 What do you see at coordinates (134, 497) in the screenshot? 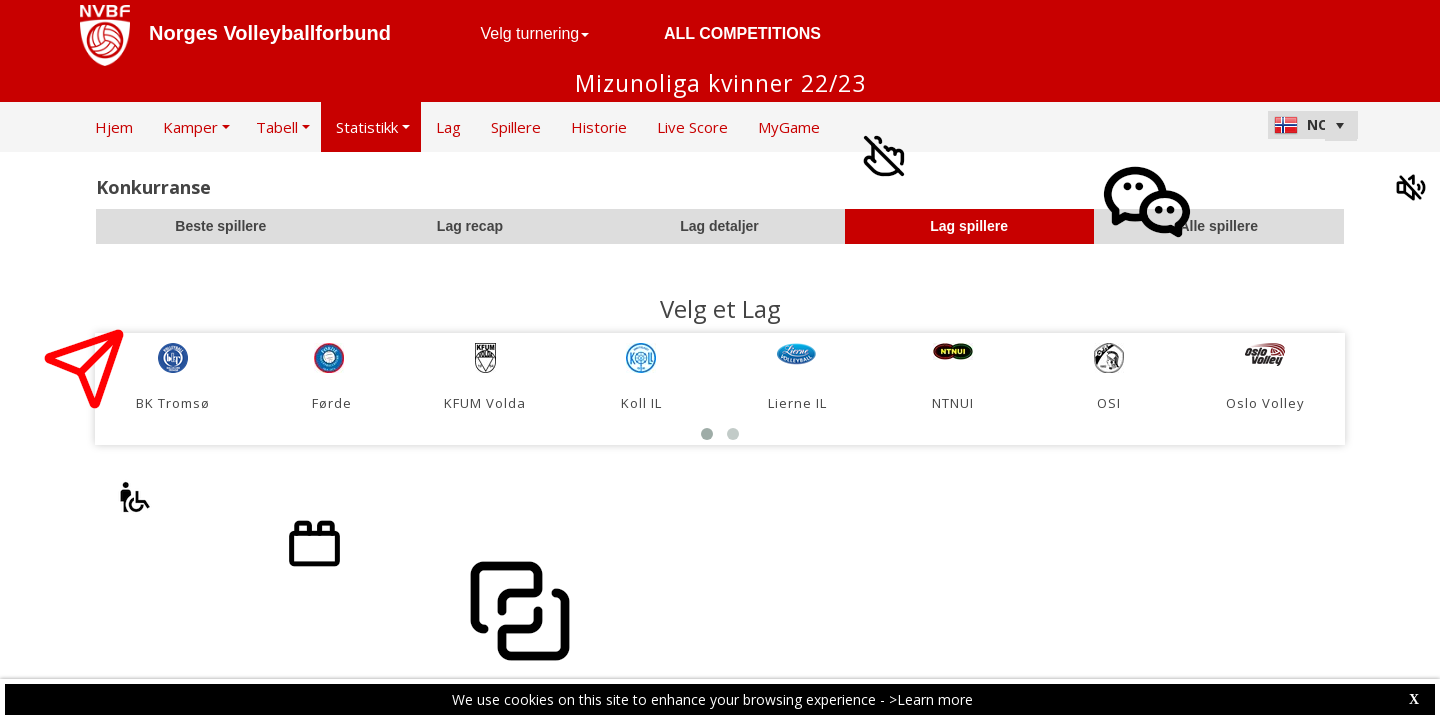
I see `wheelchair pickup location` at bounding box center [134, 497].